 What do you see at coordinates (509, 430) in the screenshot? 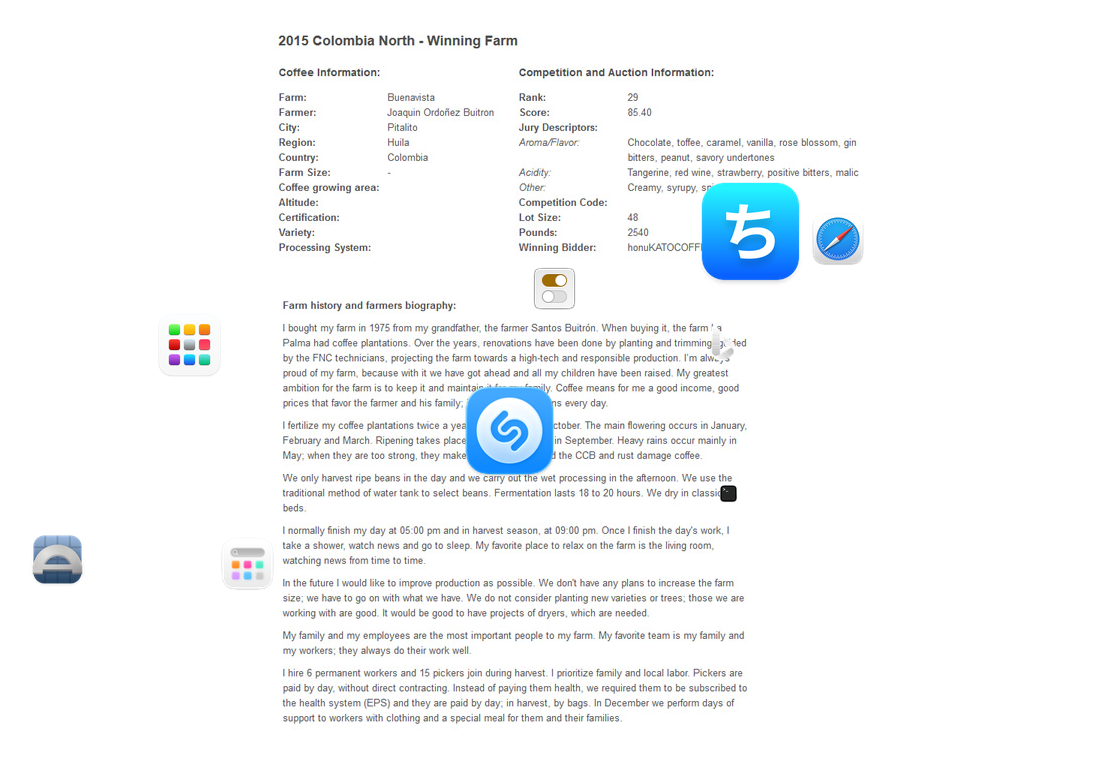
I see `identify a song playing nearby` at bounding box center [509, 430].